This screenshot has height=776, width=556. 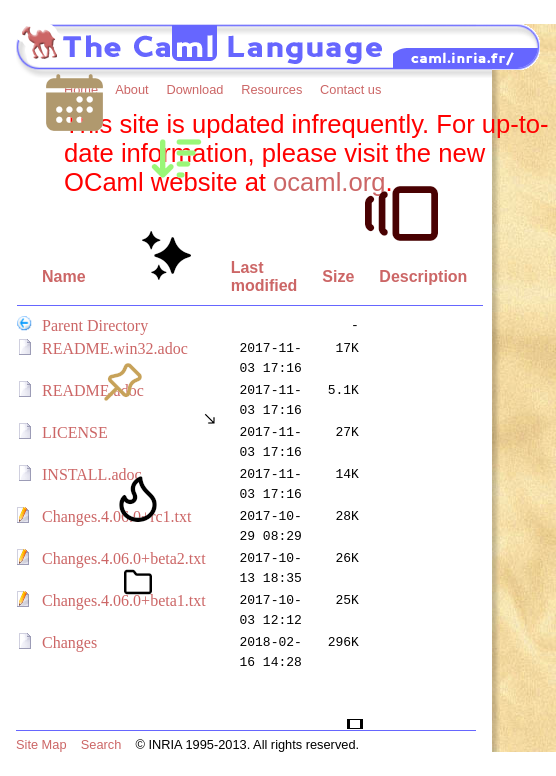 What do you see at coordinates (166, 255) in the screenshot?
I see `indicates AI-generated or enhanced content` at bounding box center [166, 255].